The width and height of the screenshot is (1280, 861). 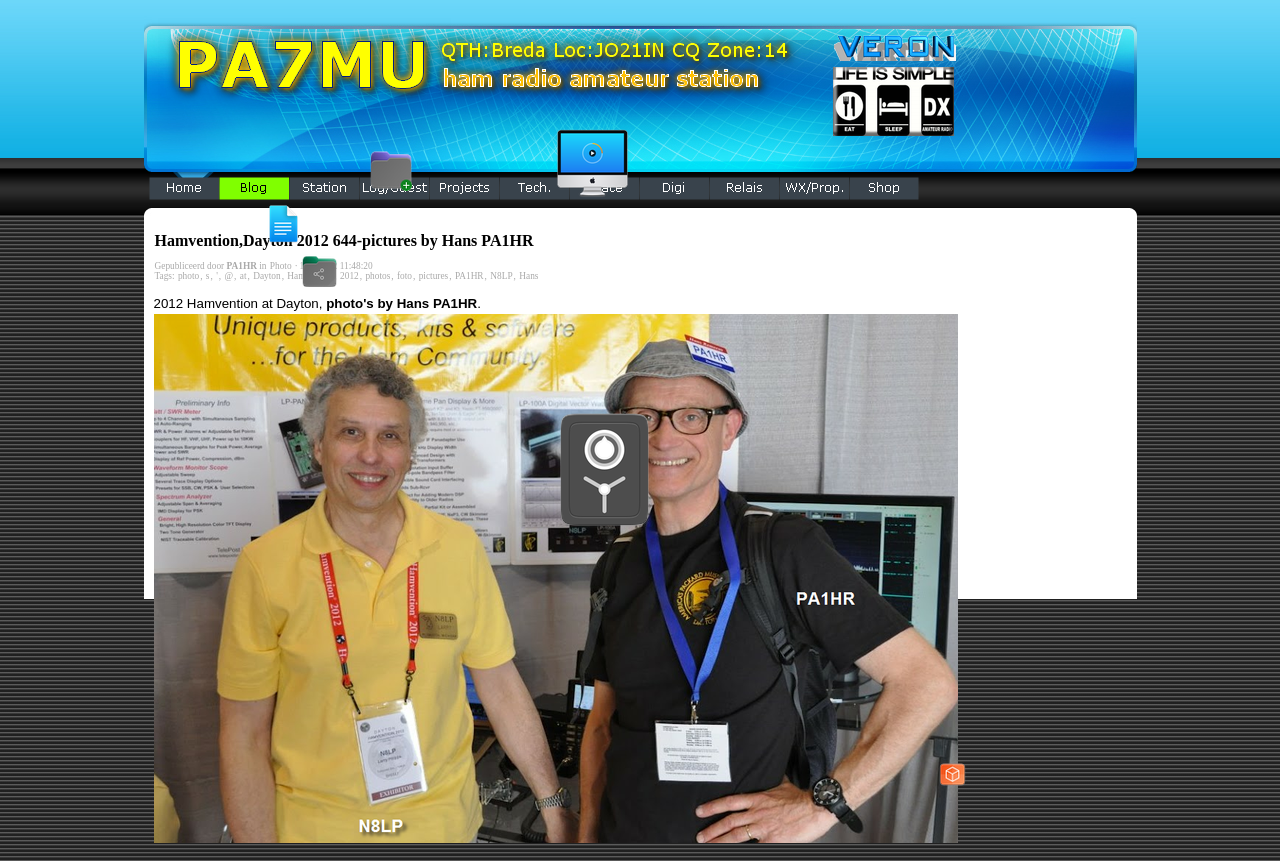 I want to click on create a new folder, so click(x=391, y=170).